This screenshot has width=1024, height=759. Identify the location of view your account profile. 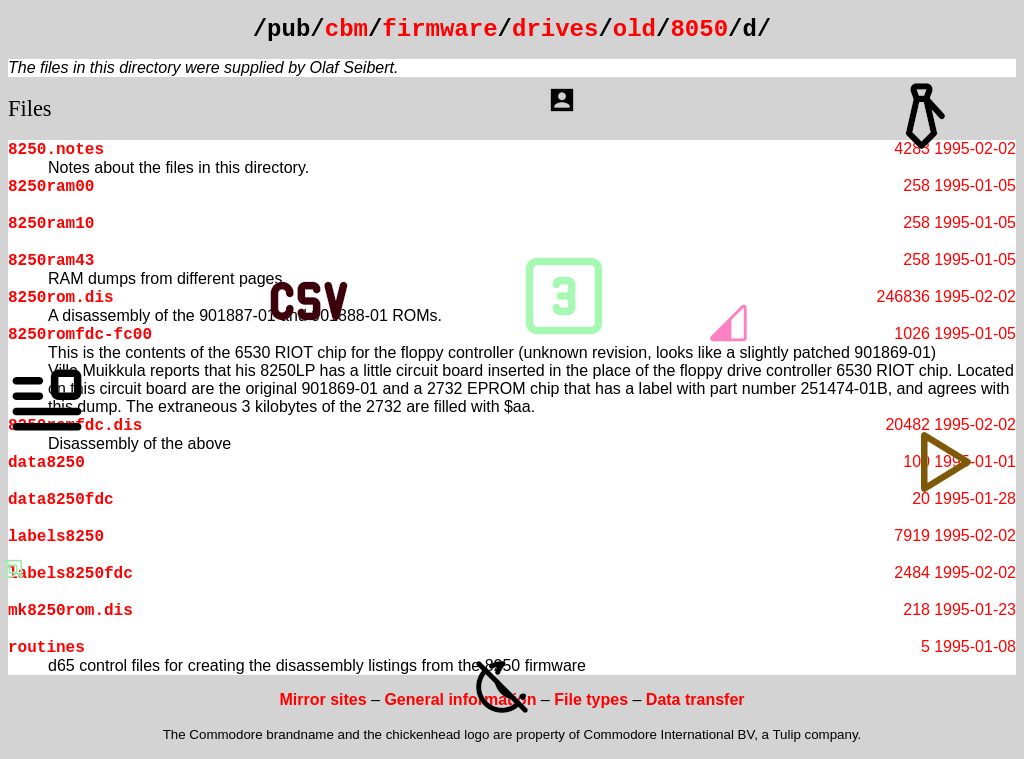
(562, 100).